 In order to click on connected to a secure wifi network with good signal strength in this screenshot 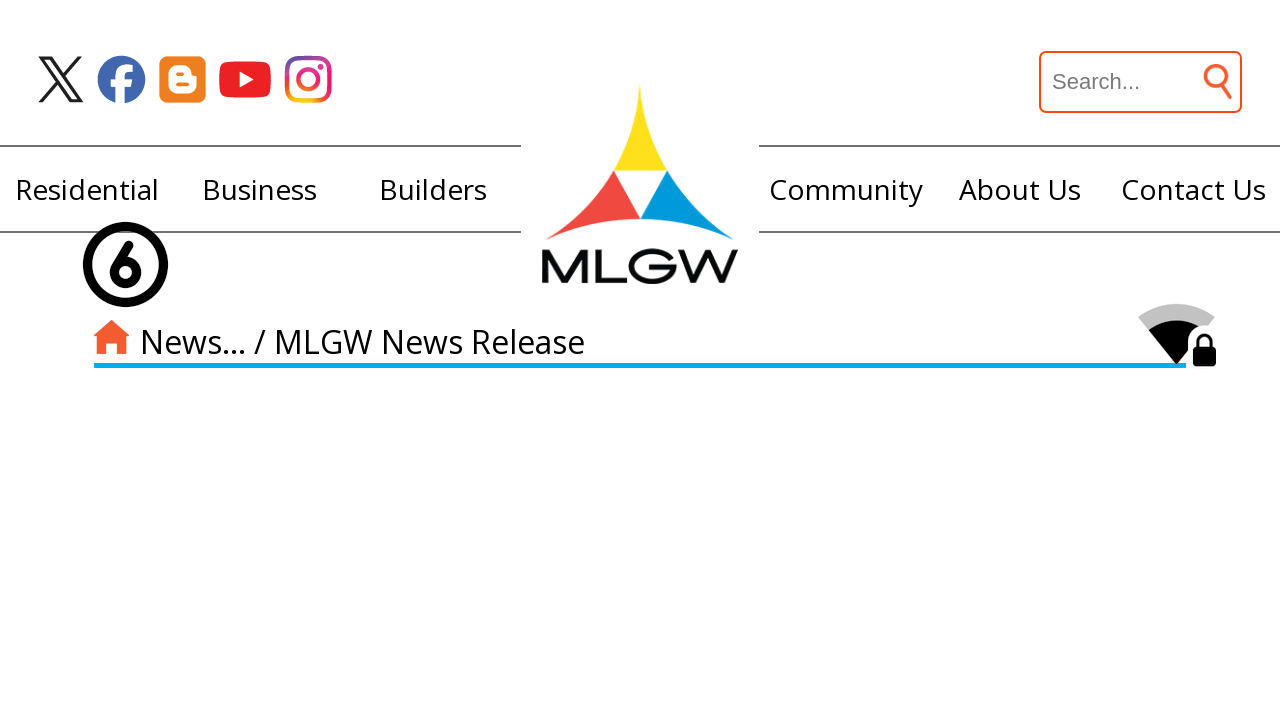, I will do `click(1176, 333)`.